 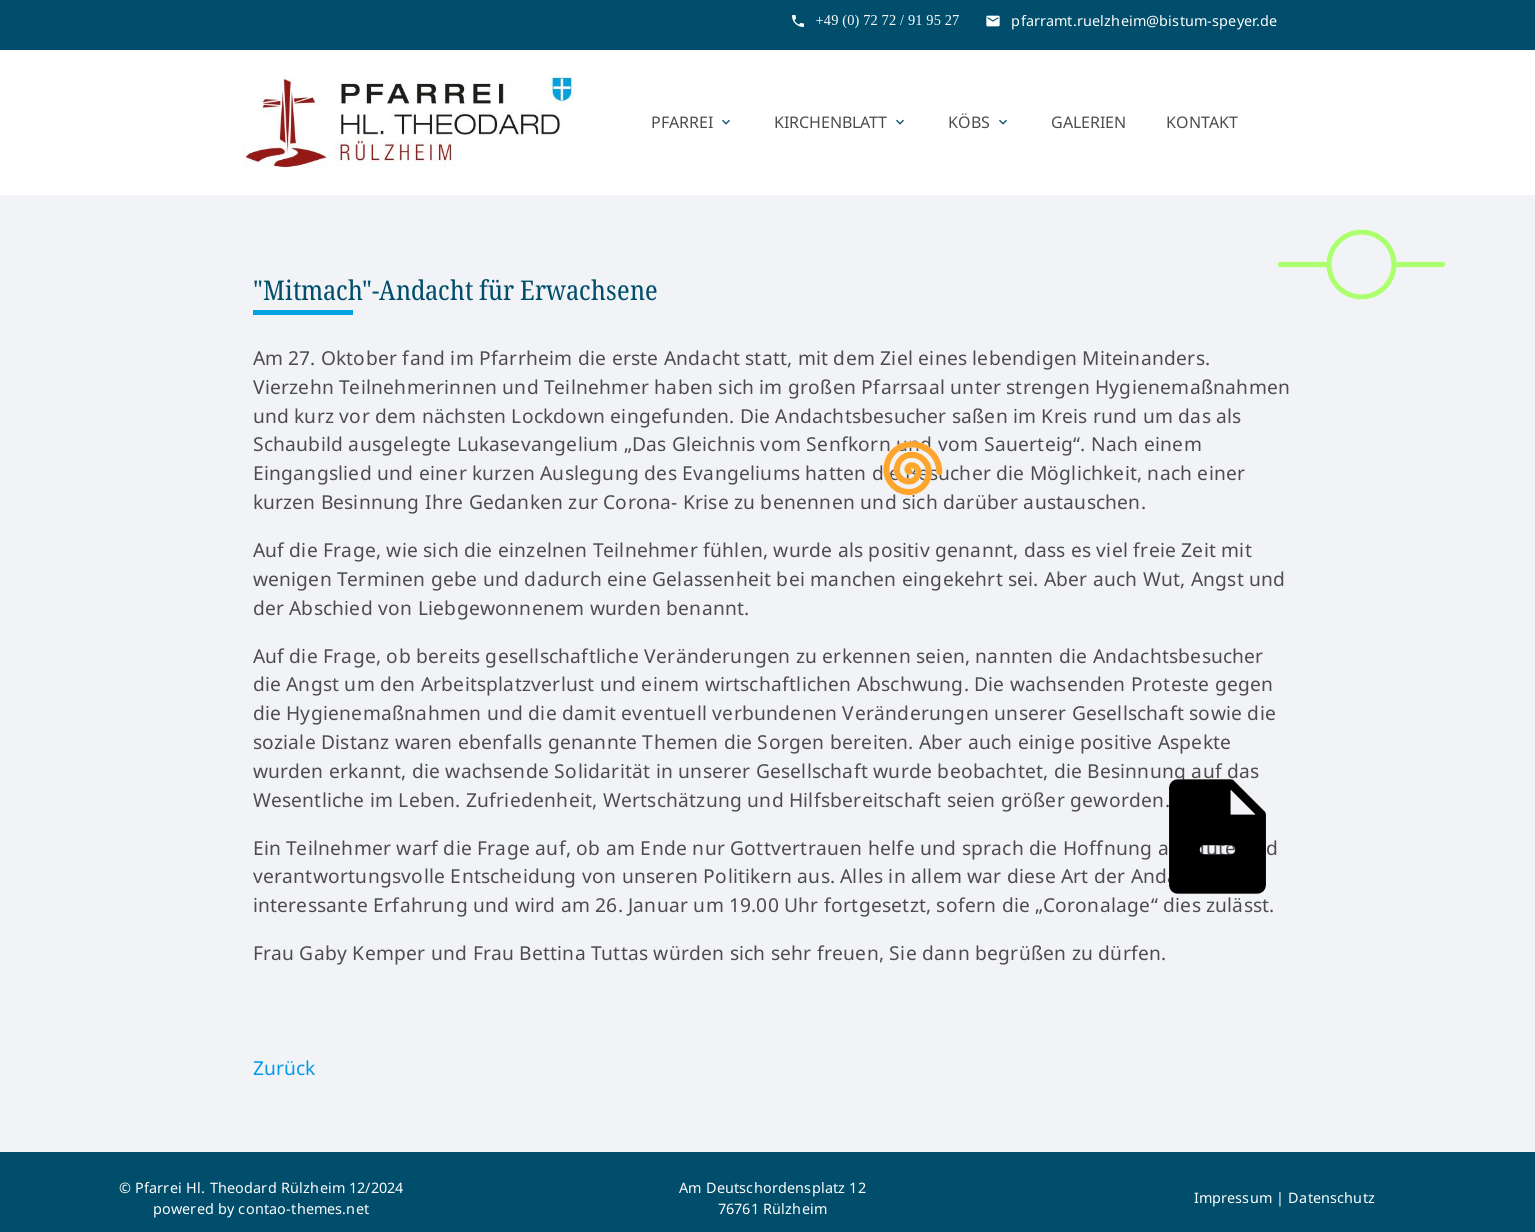 I want to click on view commit history in version control, so click(x=1361, y=264).